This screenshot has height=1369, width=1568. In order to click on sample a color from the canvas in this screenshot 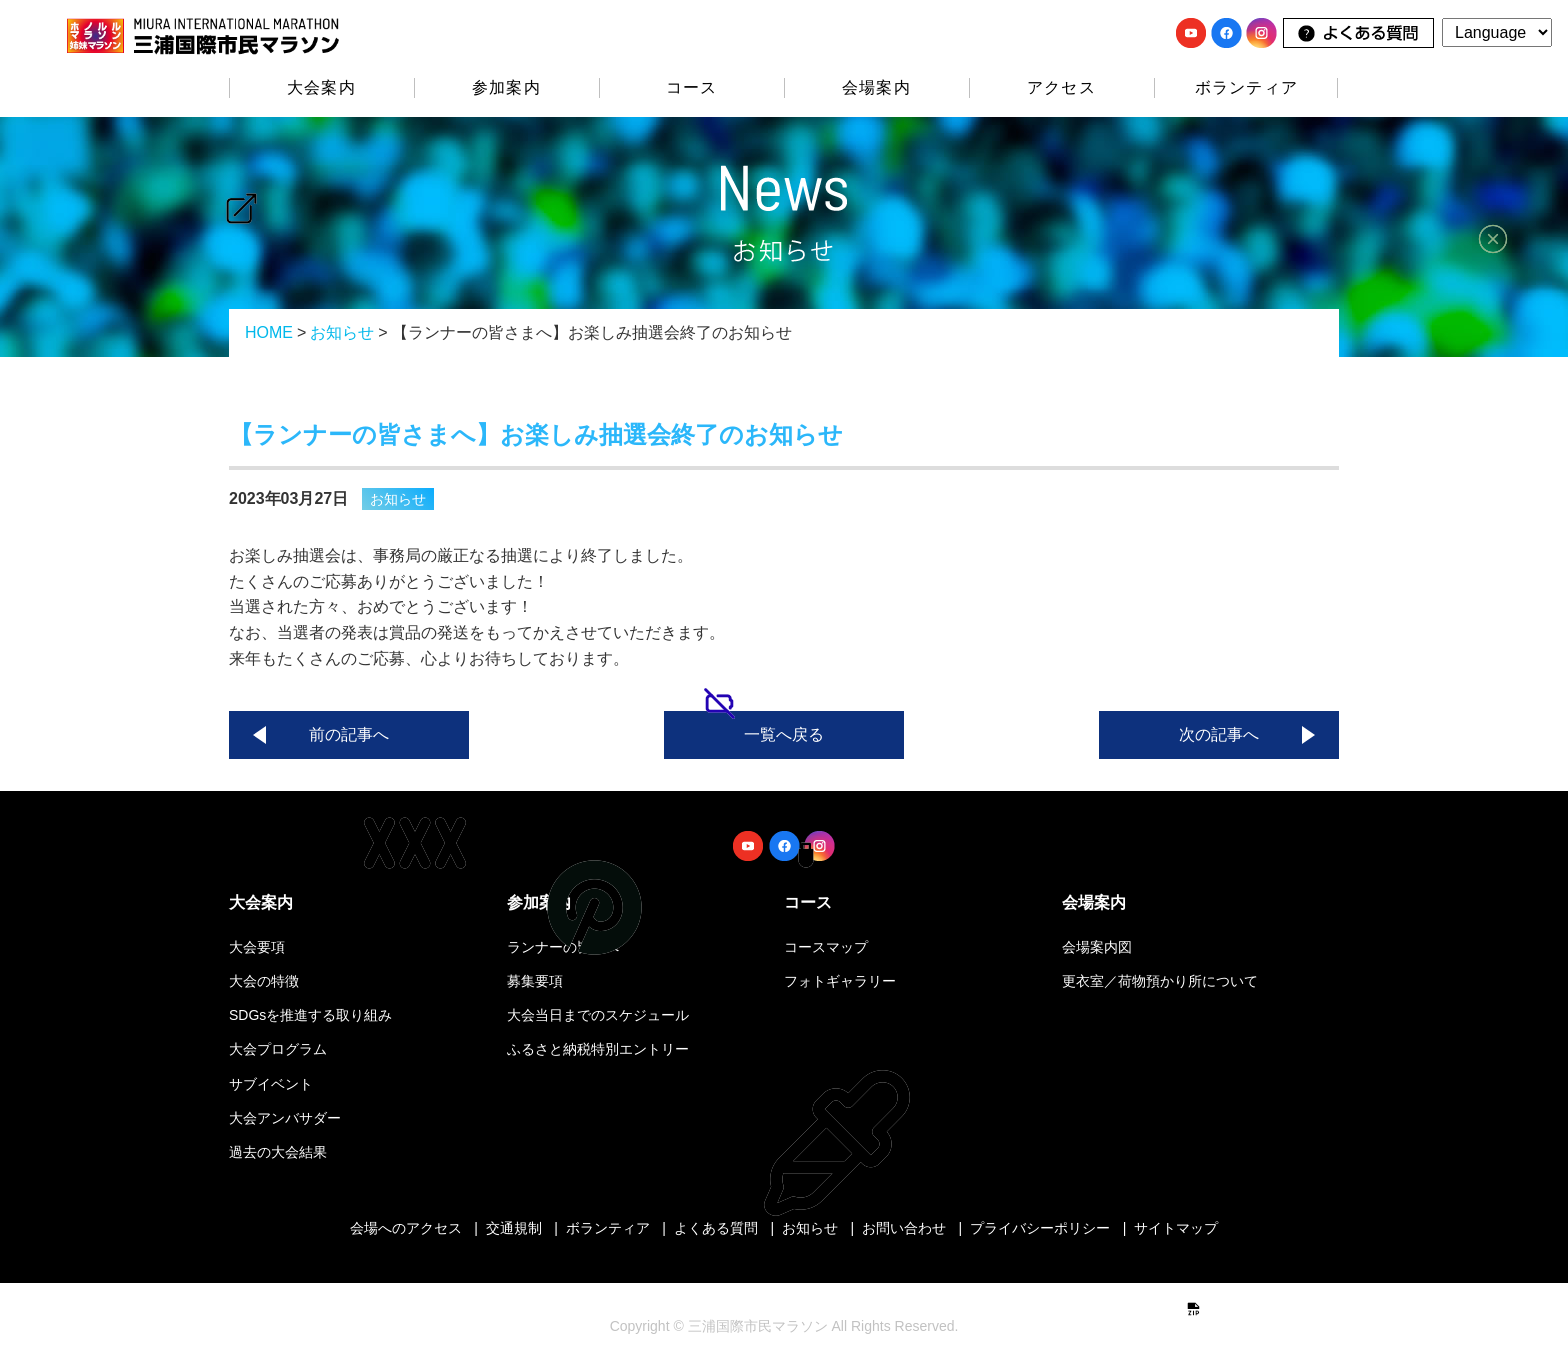, I will do `click(837, 1143)`.